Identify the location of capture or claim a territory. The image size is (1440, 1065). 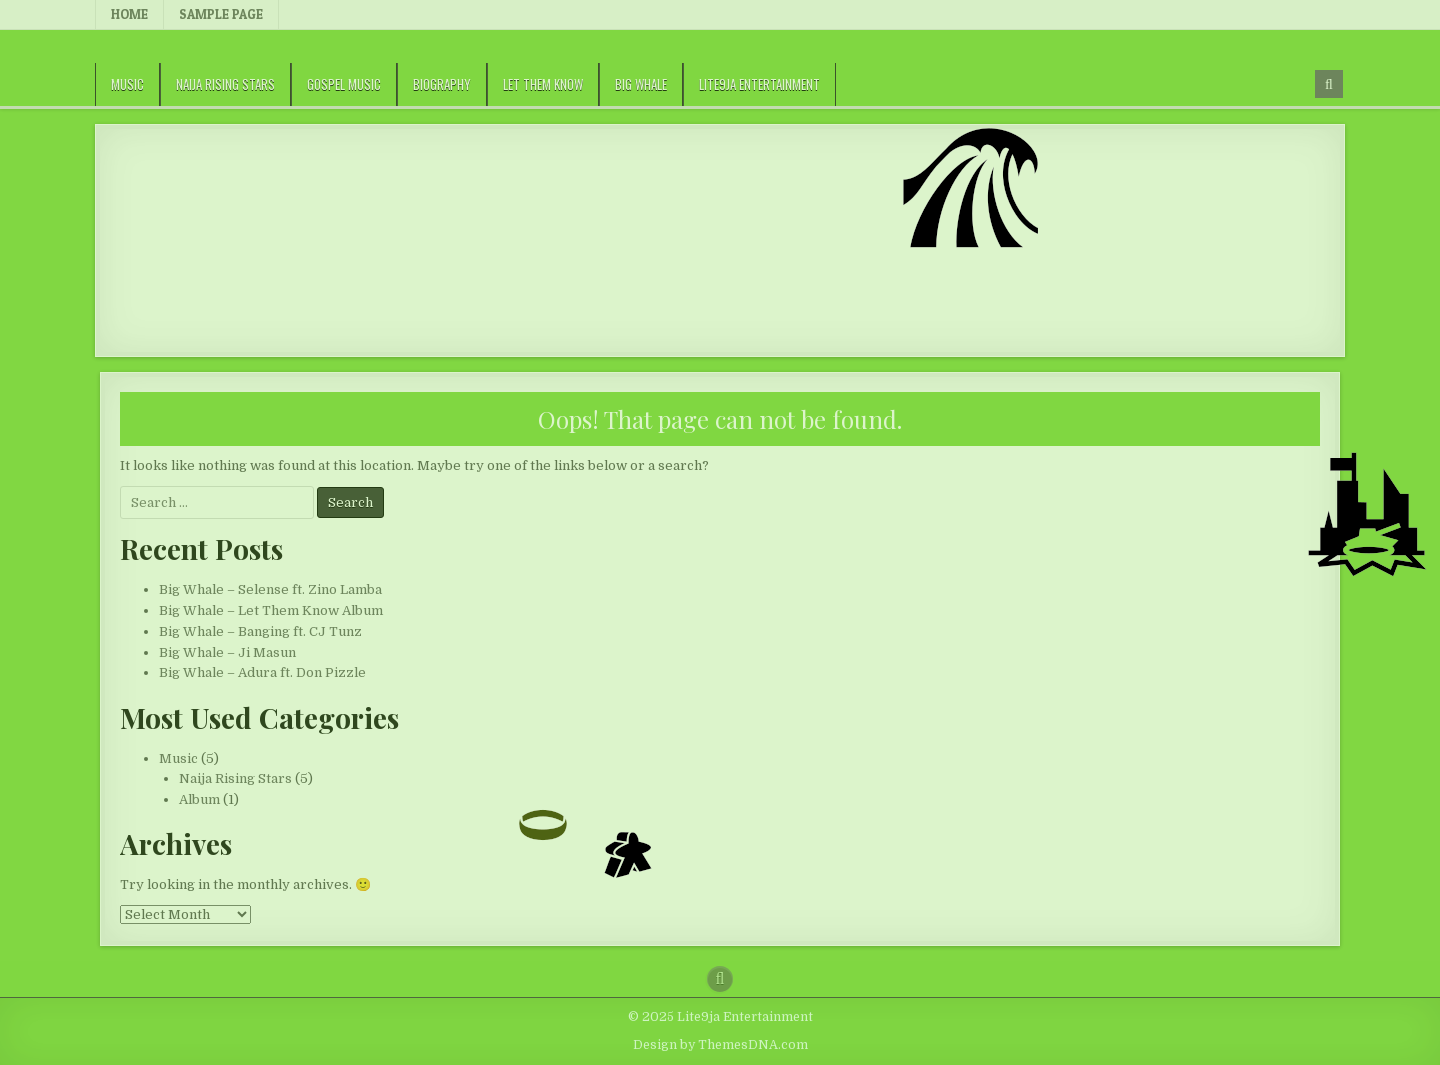
(1367, 514).